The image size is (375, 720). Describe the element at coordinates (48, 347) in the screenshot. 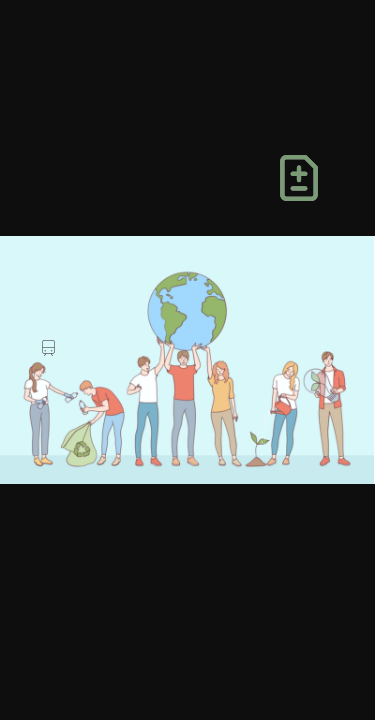

I see `access train or rail transit options` at that location.